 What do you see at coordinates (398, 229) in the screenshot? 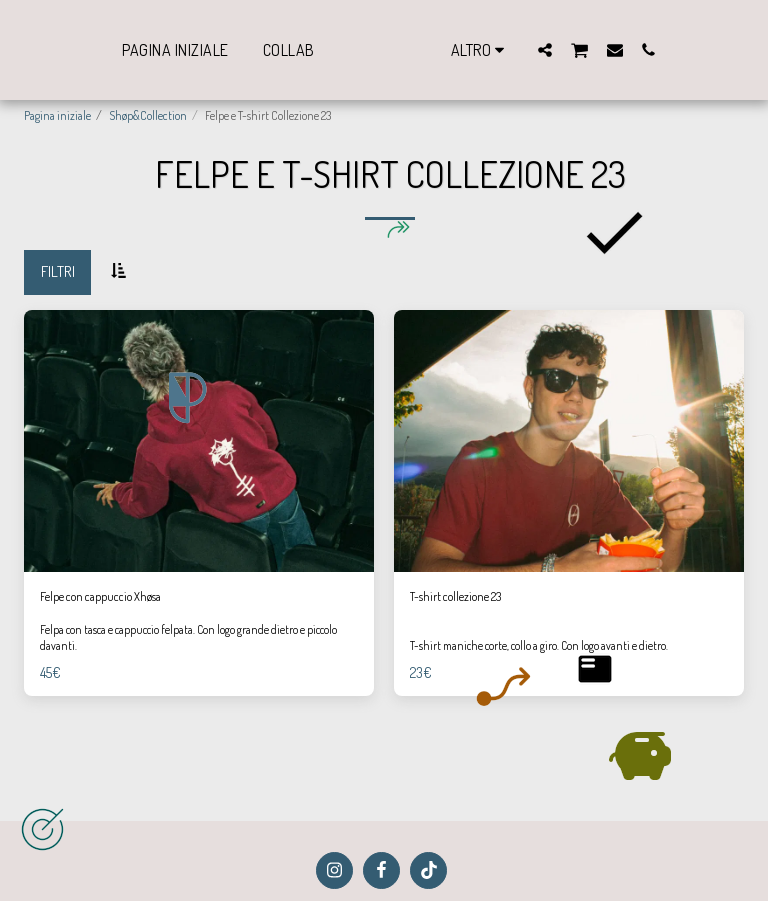
I see `forward message or content to multiple recipients` at bounding box center [398, 229].